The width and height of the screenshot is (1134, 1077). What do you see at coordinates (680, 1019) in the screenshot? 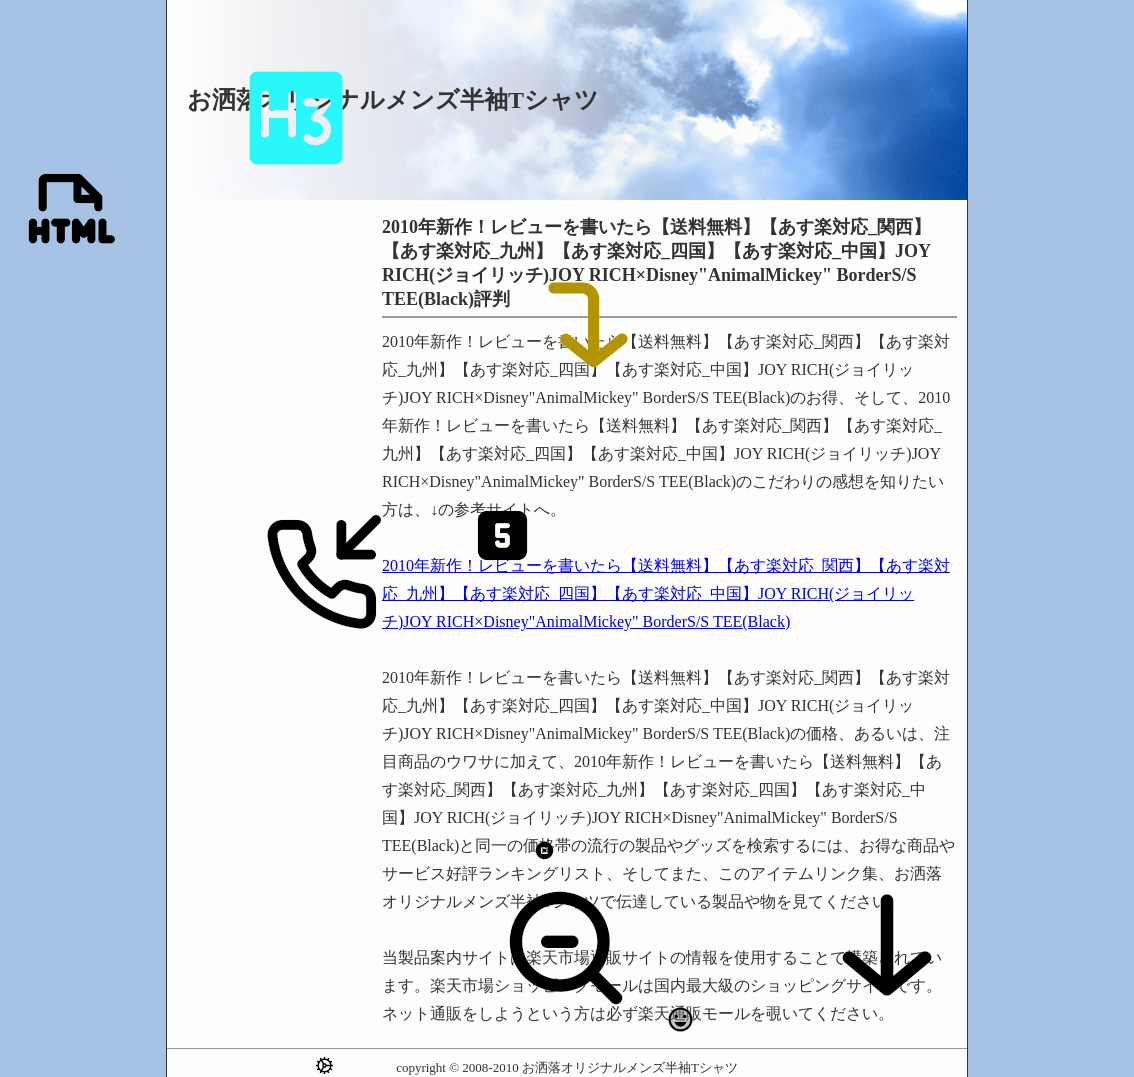
I see `add an emoji or reaction` at bounding box center [680, 1019].